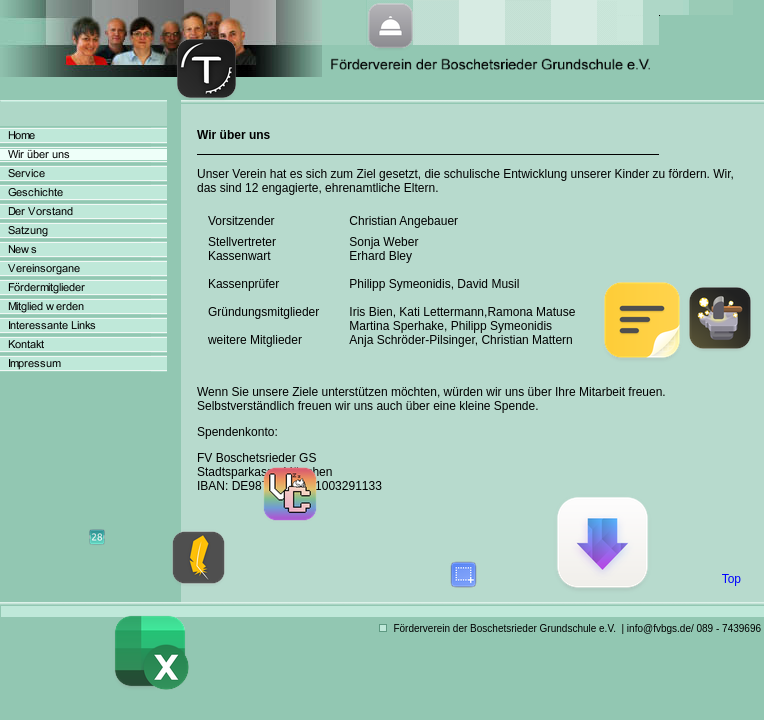 The height and width of the screenshot is (720, 764). What do you see at coordinates (290, 493) in the screenshot?
I see `open vesktop, a discord client mod` at bounding box center [290, 493].